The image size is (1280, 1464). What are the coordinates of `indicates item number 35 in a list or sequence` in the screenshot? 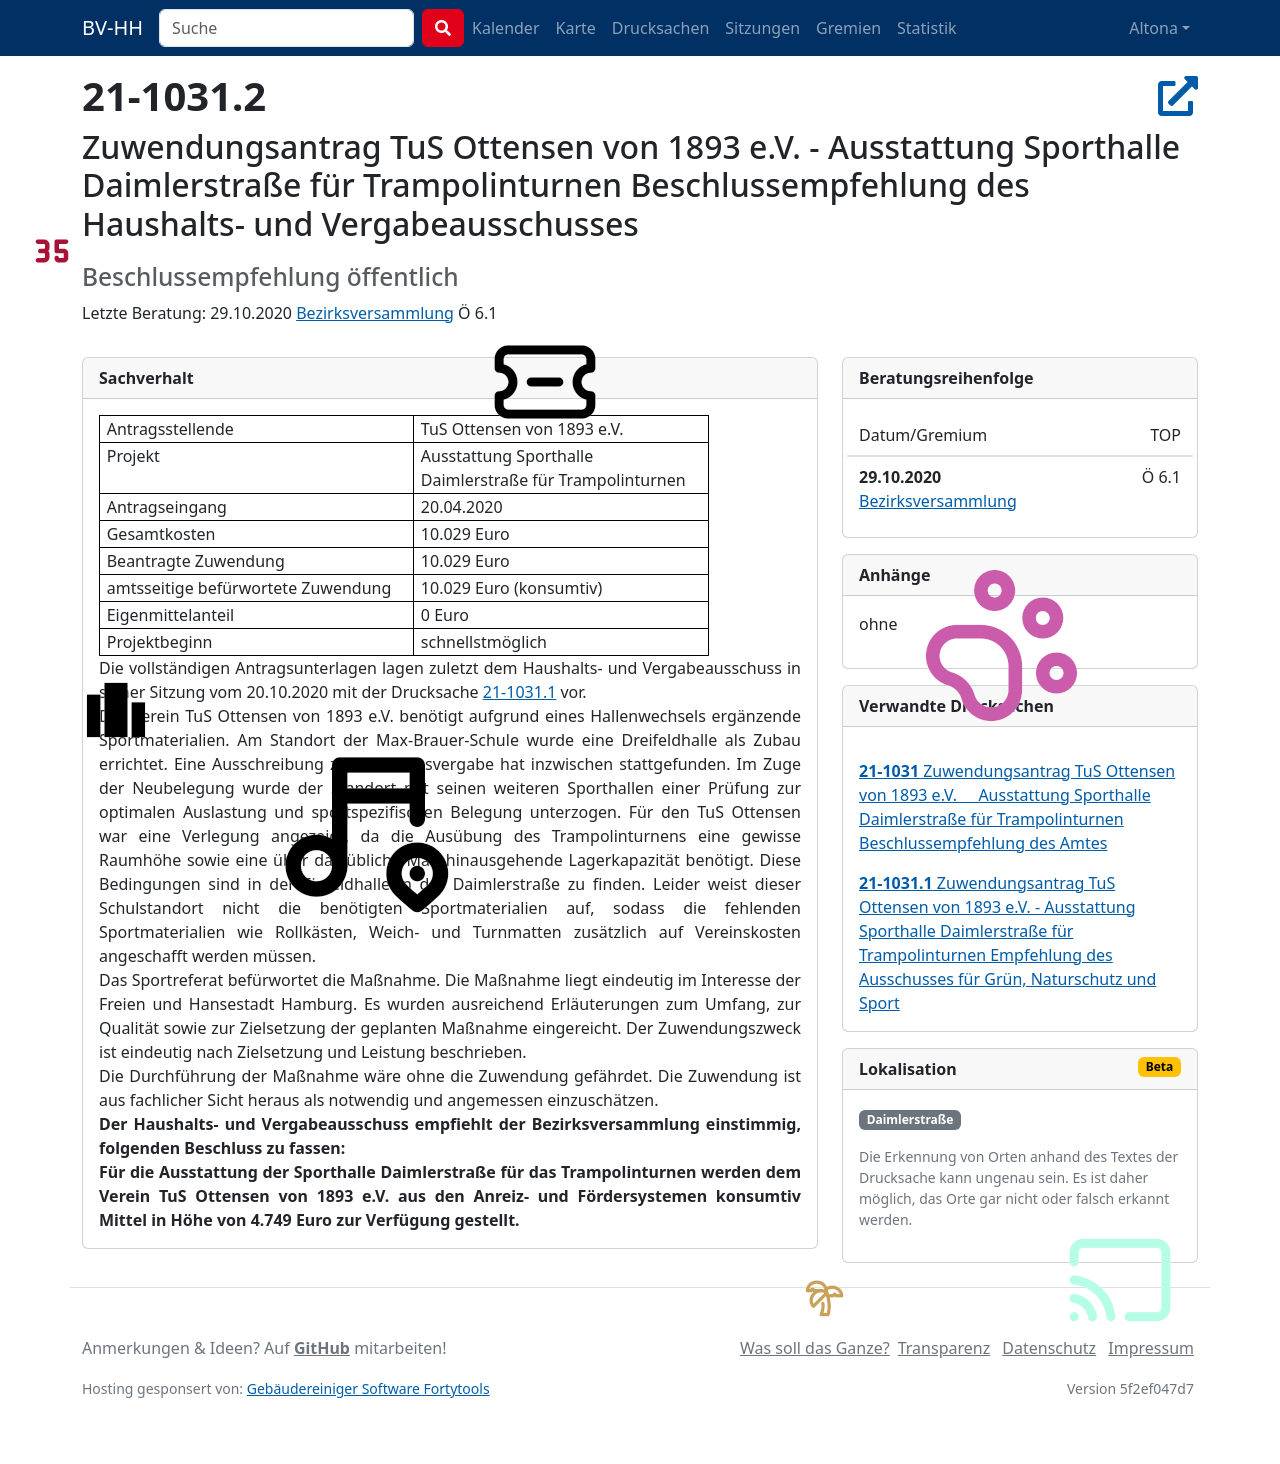 It's located at (52, 251).